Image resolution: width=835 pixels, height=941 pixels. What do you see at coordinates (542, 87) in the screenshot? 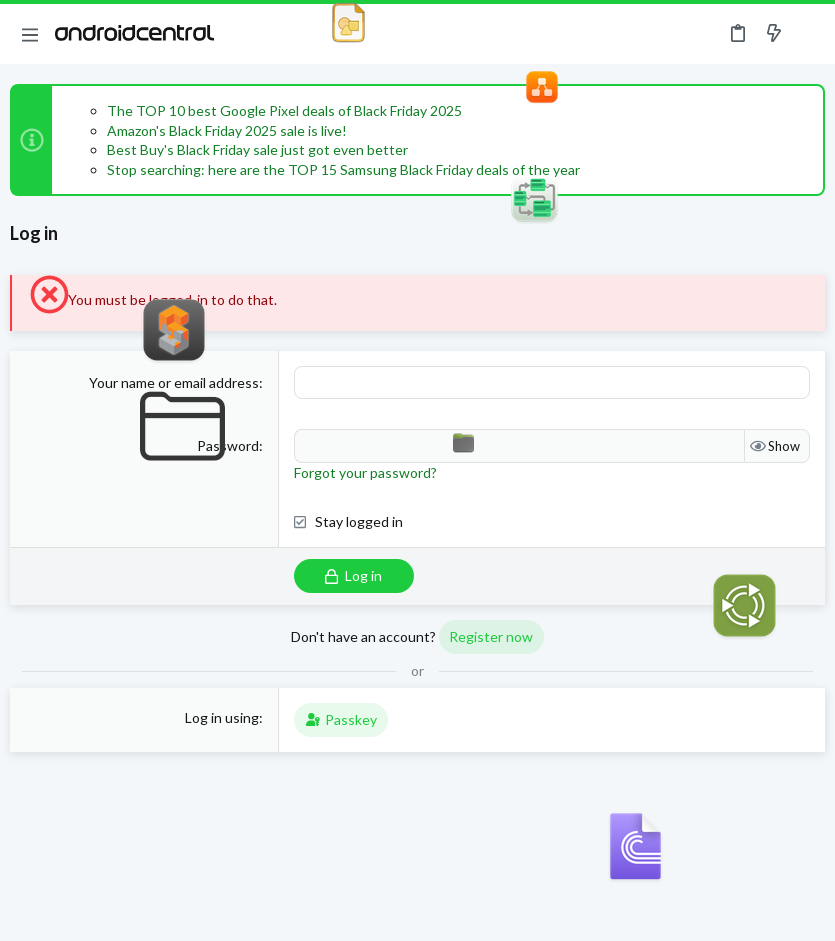
I see `open draw.io diagramming app` at bounding box center [542, 87].